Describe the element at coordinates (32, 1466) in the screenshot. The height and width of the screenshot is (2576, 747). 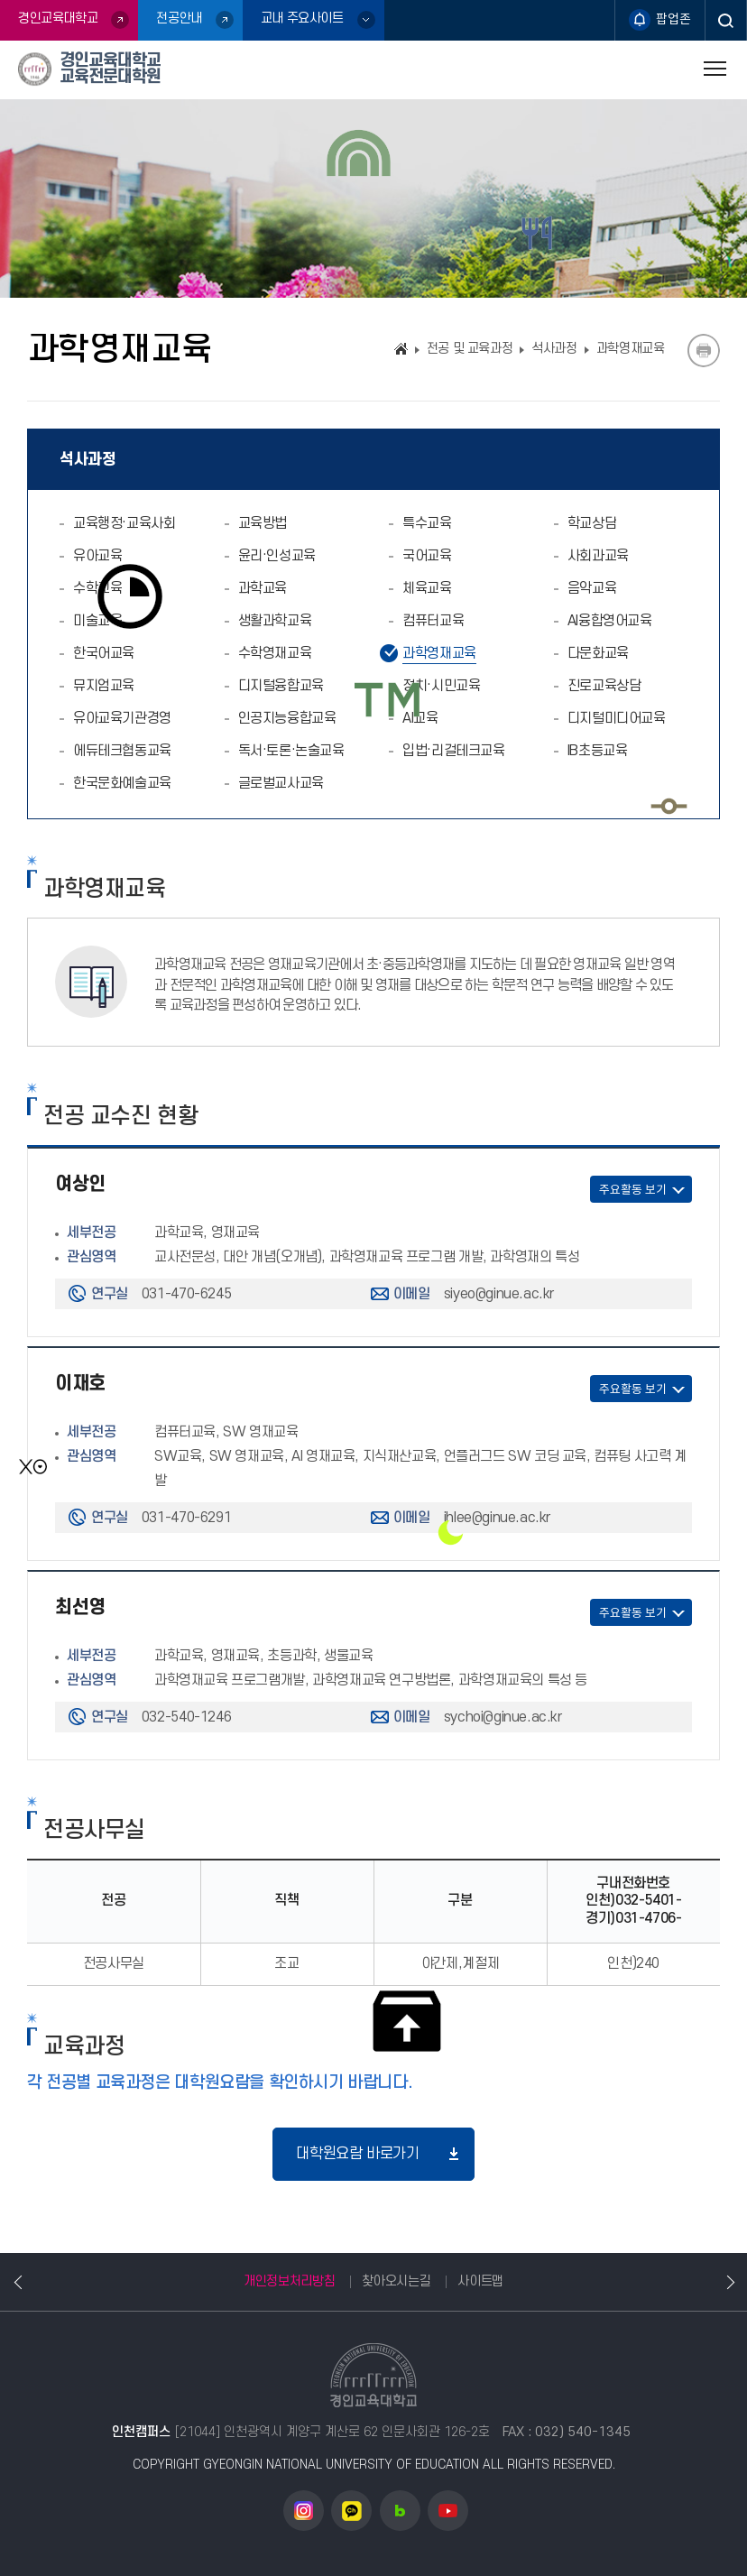
I see `xo brand logo` at that location.